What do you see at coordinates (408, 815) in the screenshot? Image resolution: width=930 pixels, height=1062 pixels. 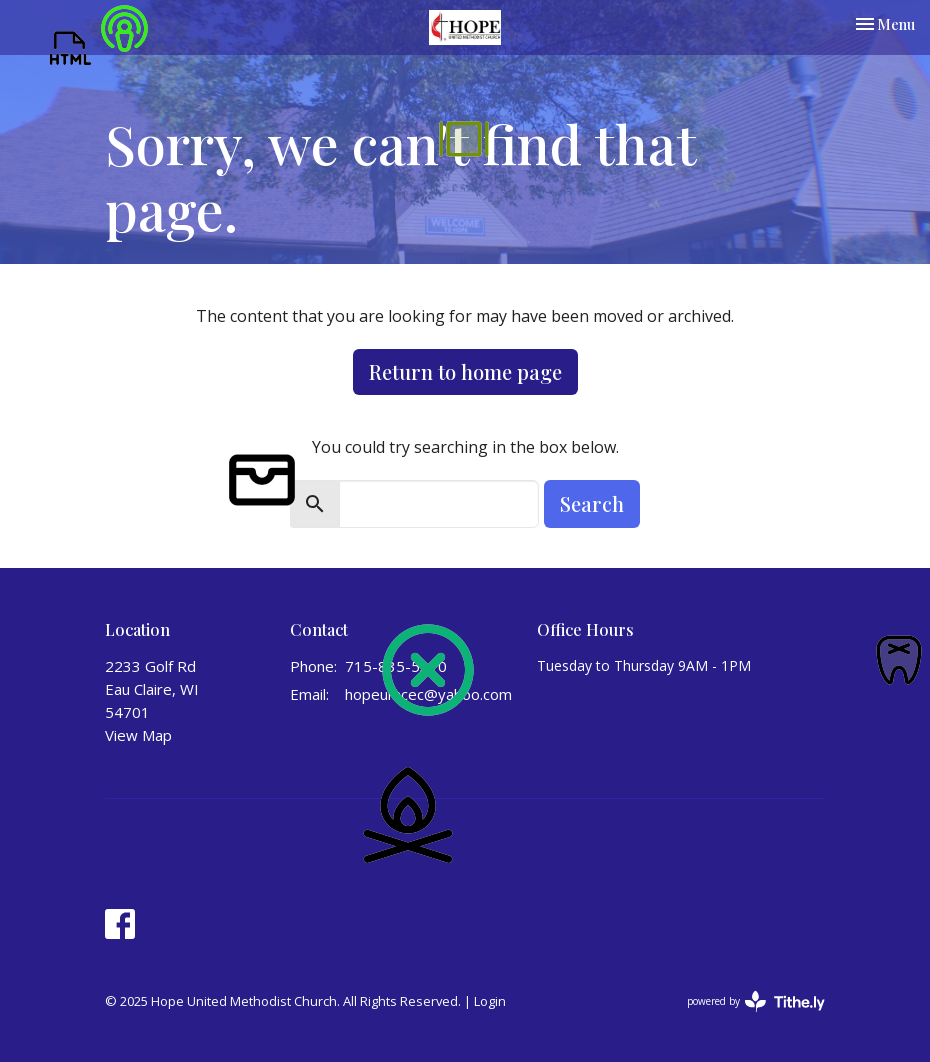 I see `access camping or outdoor activity features` at bounding box center [408, 815].